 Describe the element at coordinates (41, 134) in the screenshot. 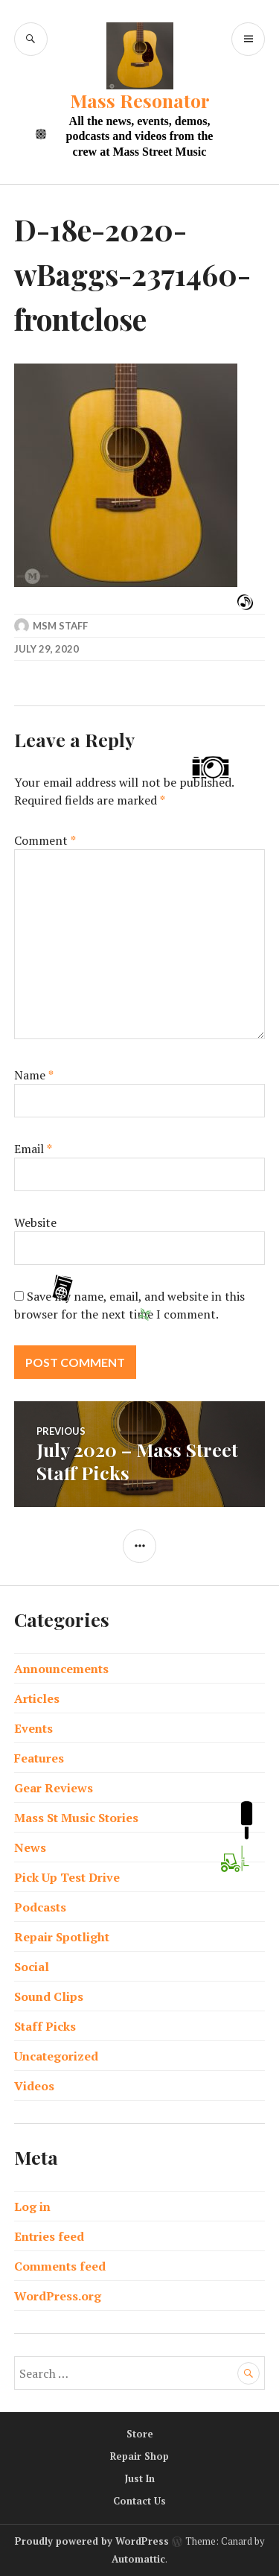

I see `decorative geometric pattern or badge element` at that location.